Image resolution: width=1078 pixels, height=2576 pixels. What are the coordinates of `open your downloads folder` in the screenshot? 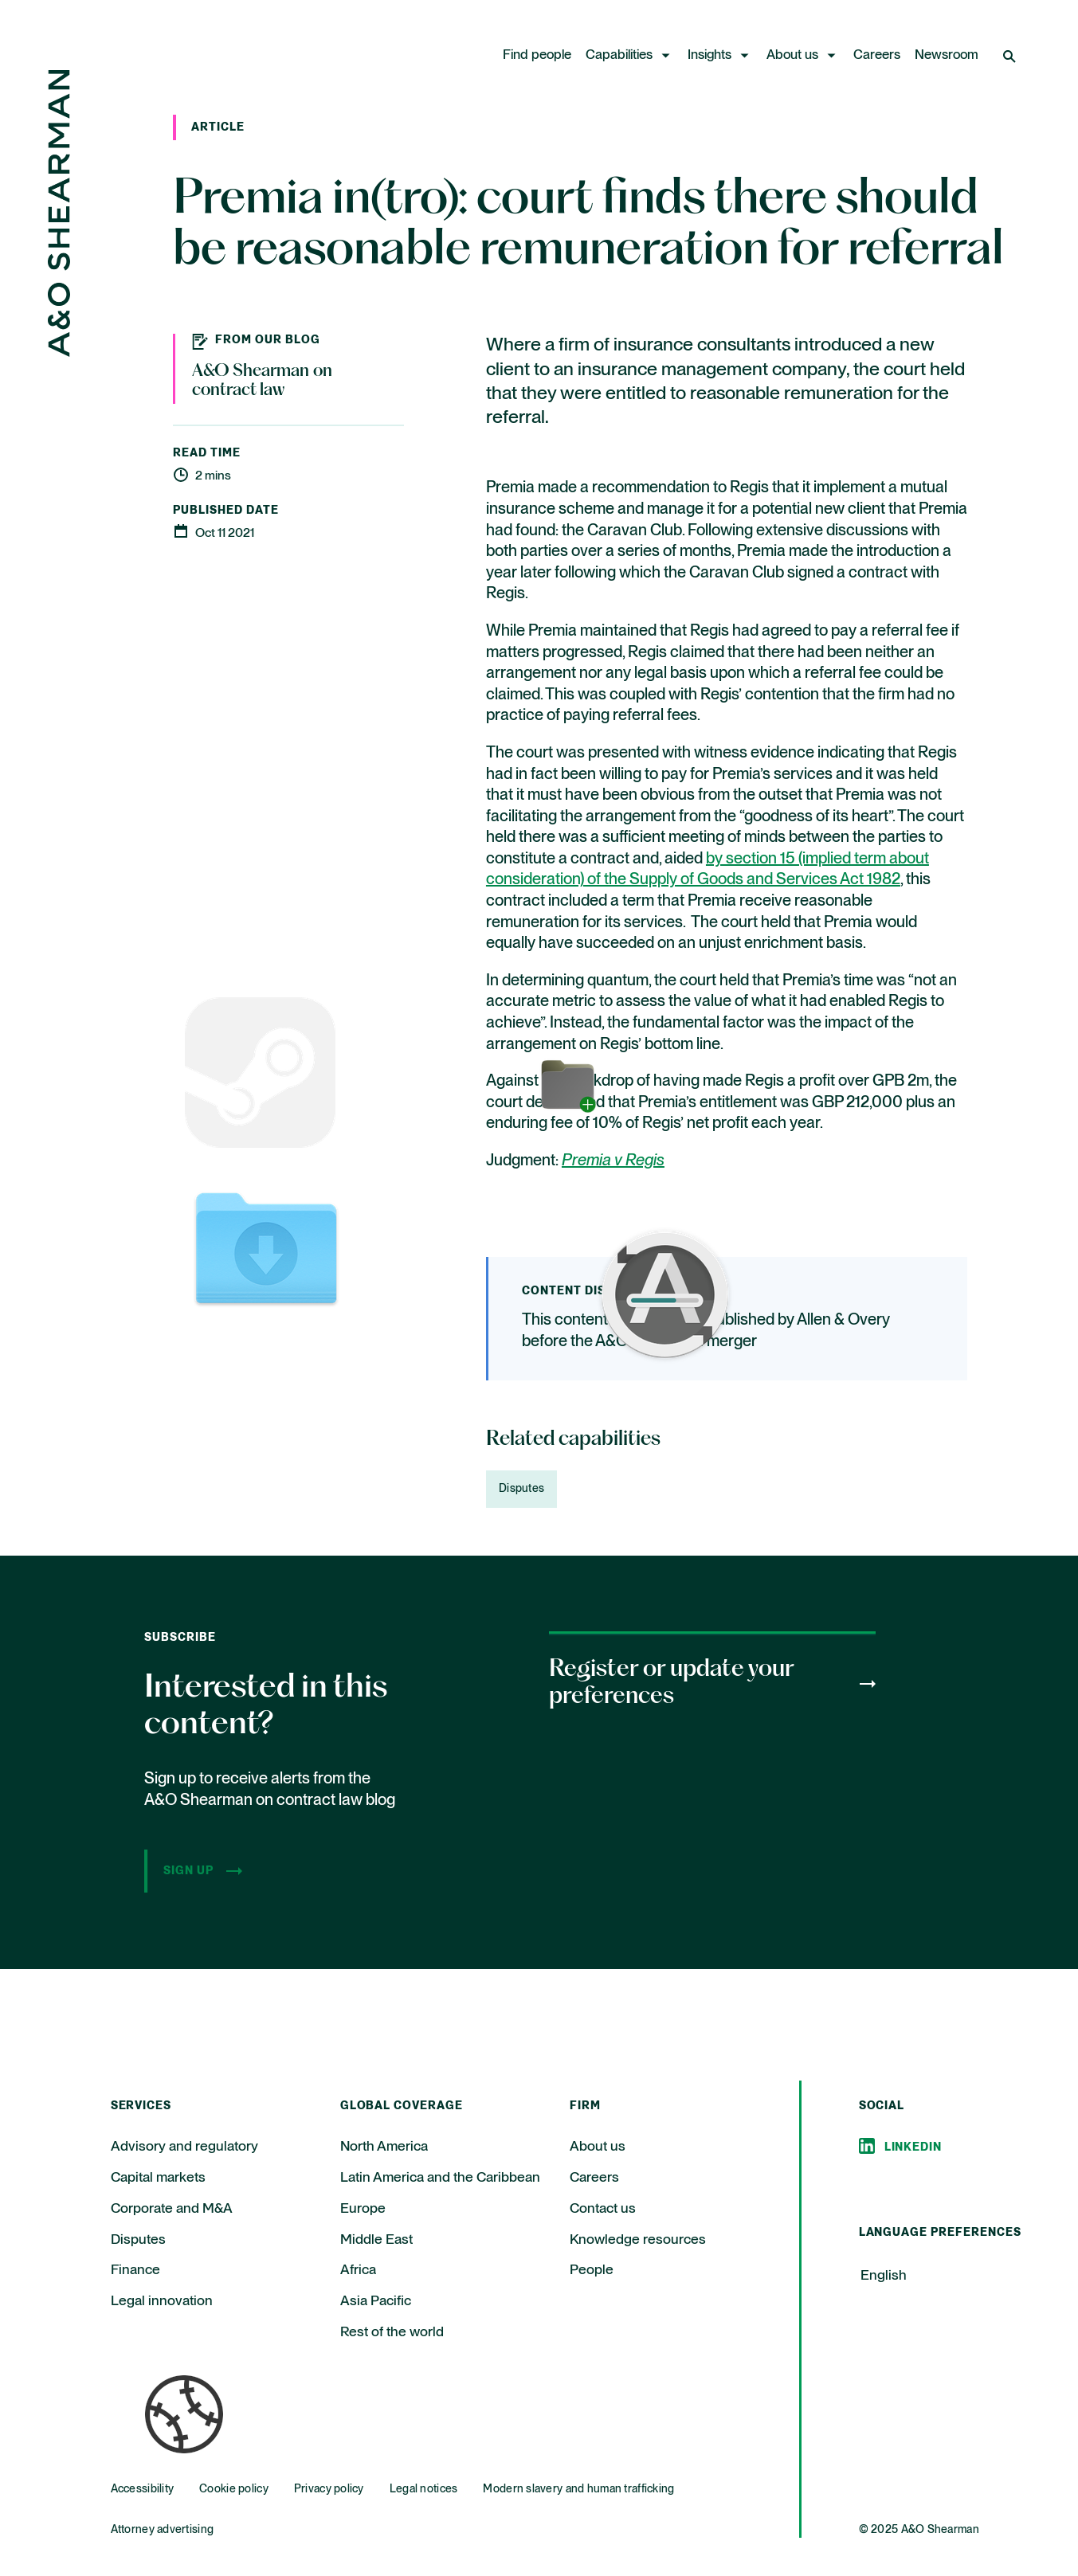 It's located at (266, 1248).